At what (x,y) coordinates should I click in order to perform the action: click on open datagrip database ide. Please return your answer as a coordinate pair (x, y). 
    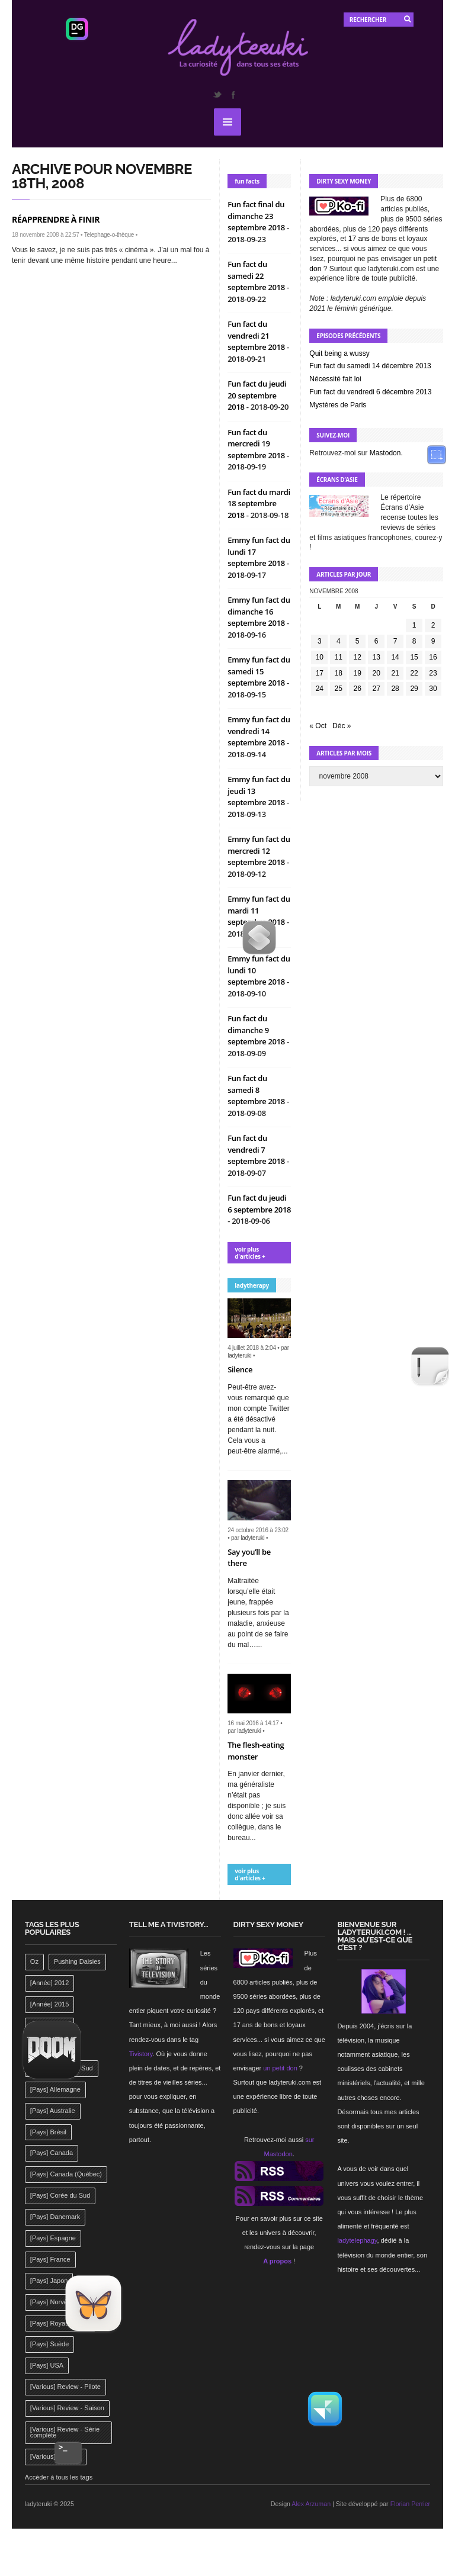
    Looking at the image, I should click on (77, 29).